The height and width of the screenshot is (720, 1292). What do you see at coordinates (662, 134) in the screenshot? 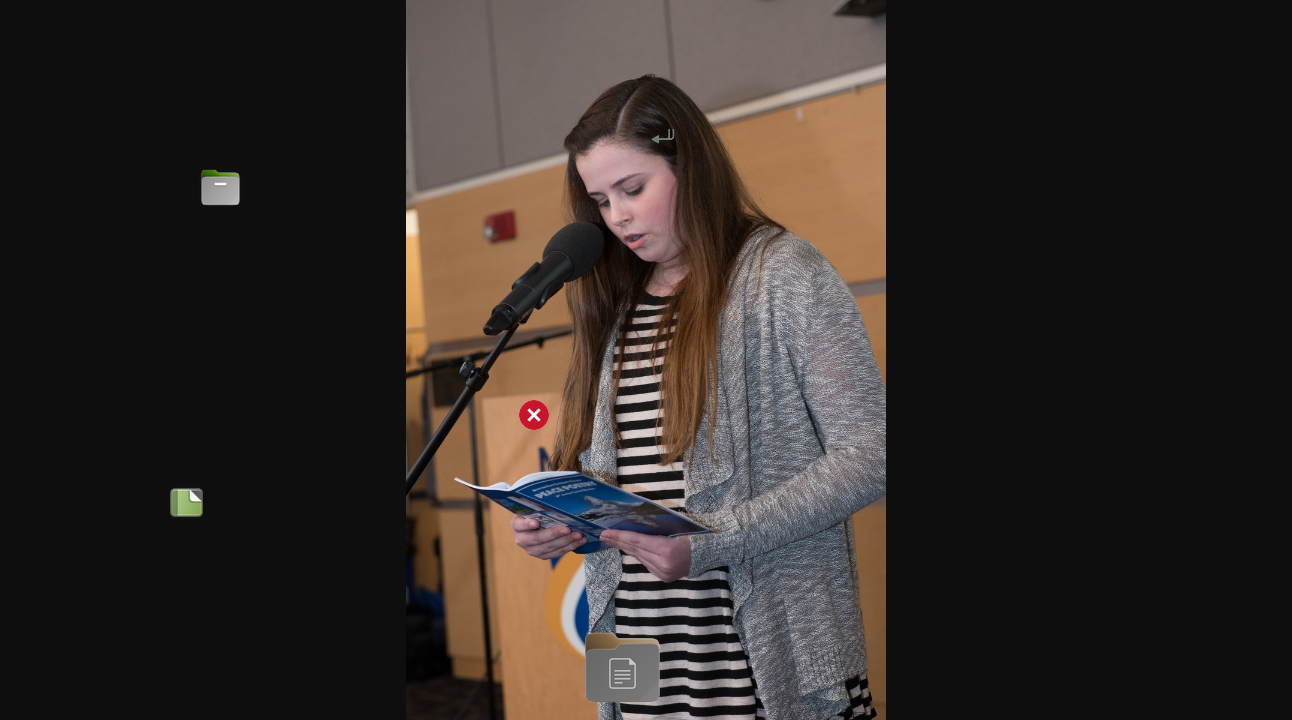
I see `reply to all recipients of an email` at bounding box center [662, 134].